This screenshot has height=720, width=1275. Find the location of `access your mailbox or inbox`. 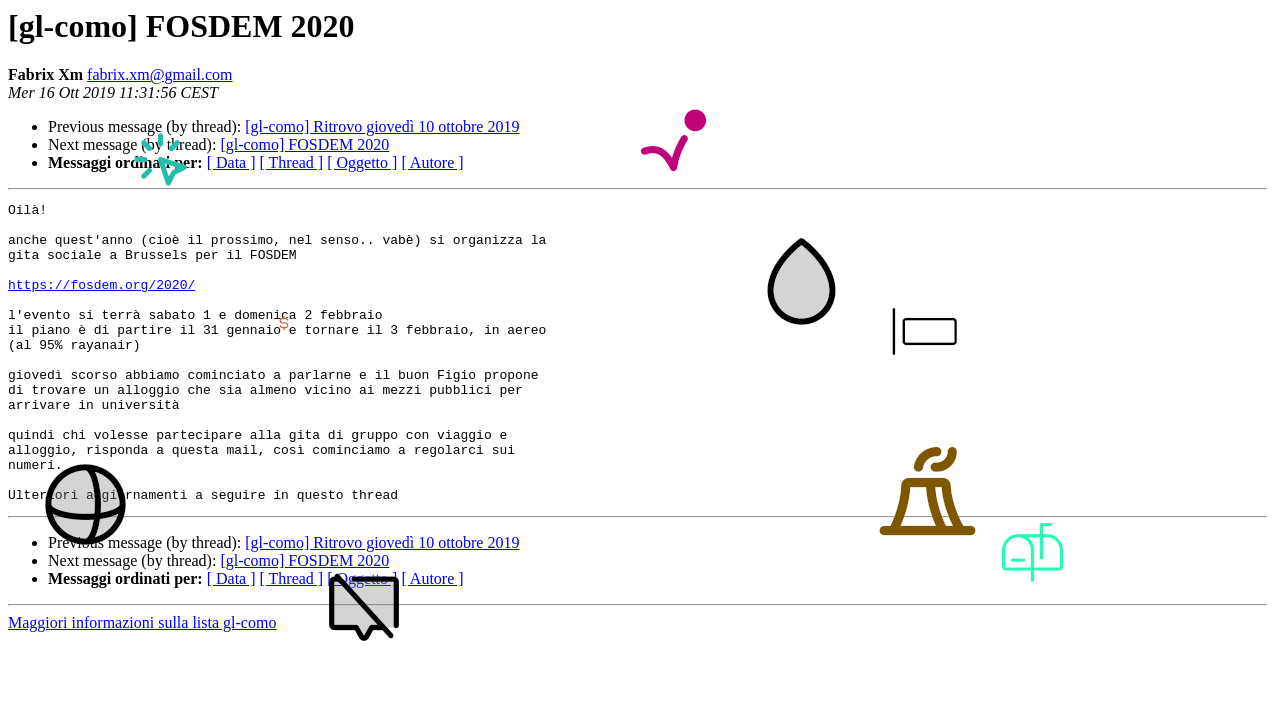

access your mailbox or inbox is located at coordinates (1032, 553).